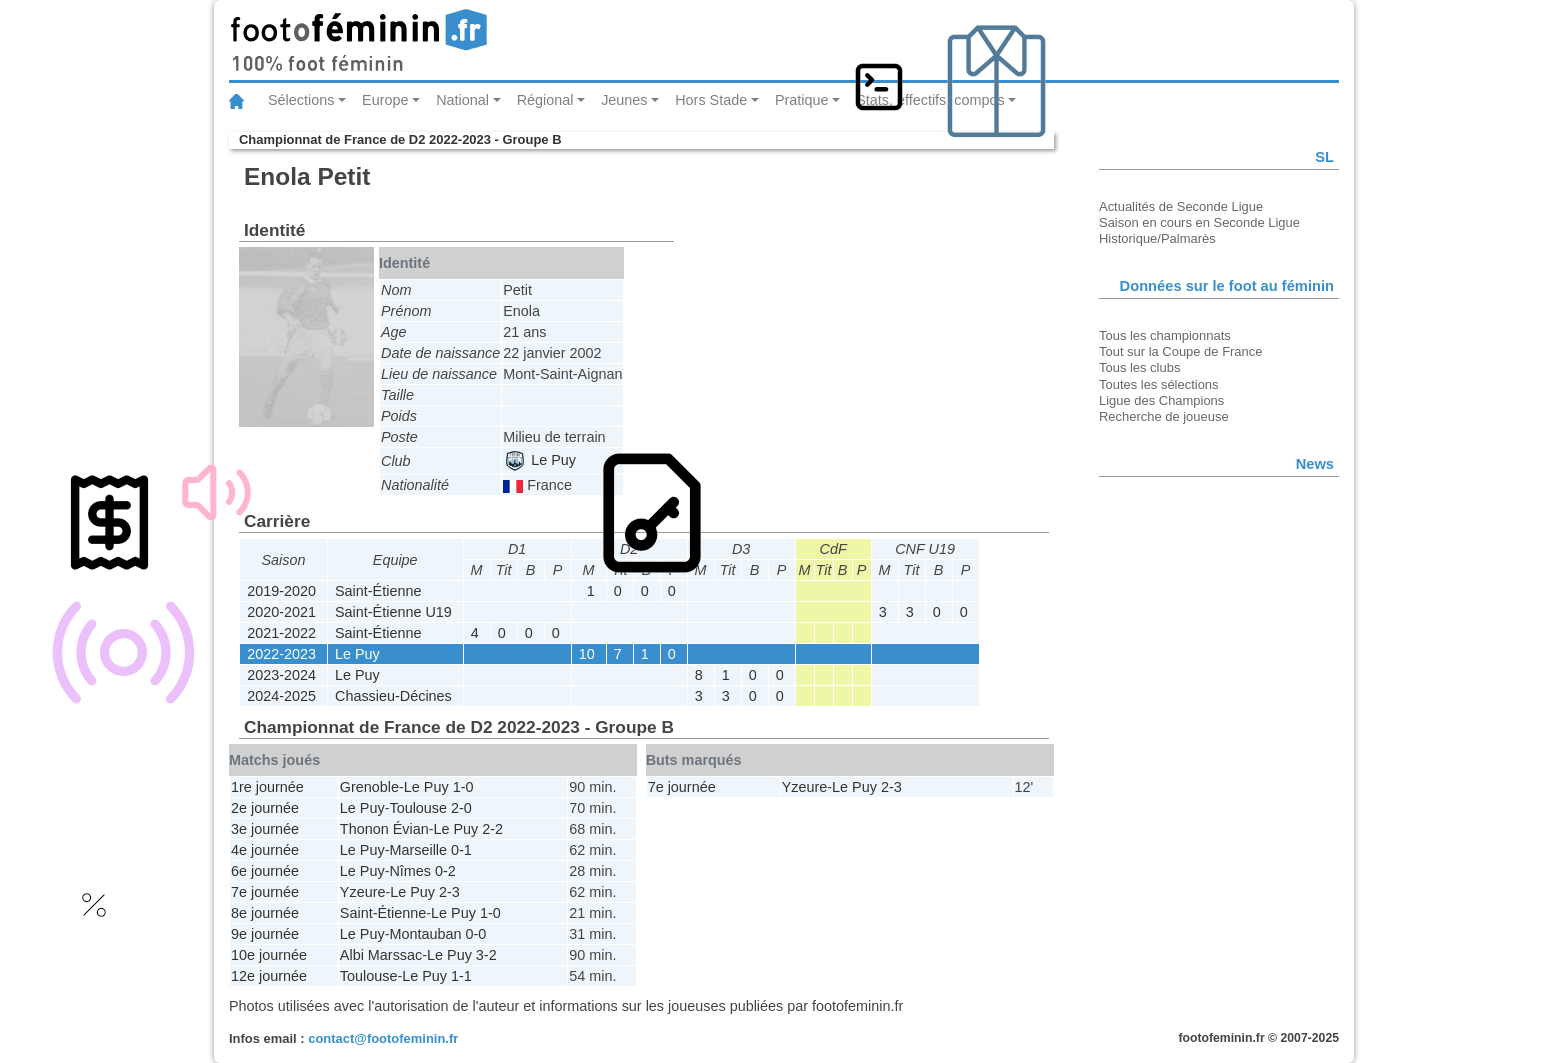  I want to click on view discount or promotional pricing, so click(94, 905).